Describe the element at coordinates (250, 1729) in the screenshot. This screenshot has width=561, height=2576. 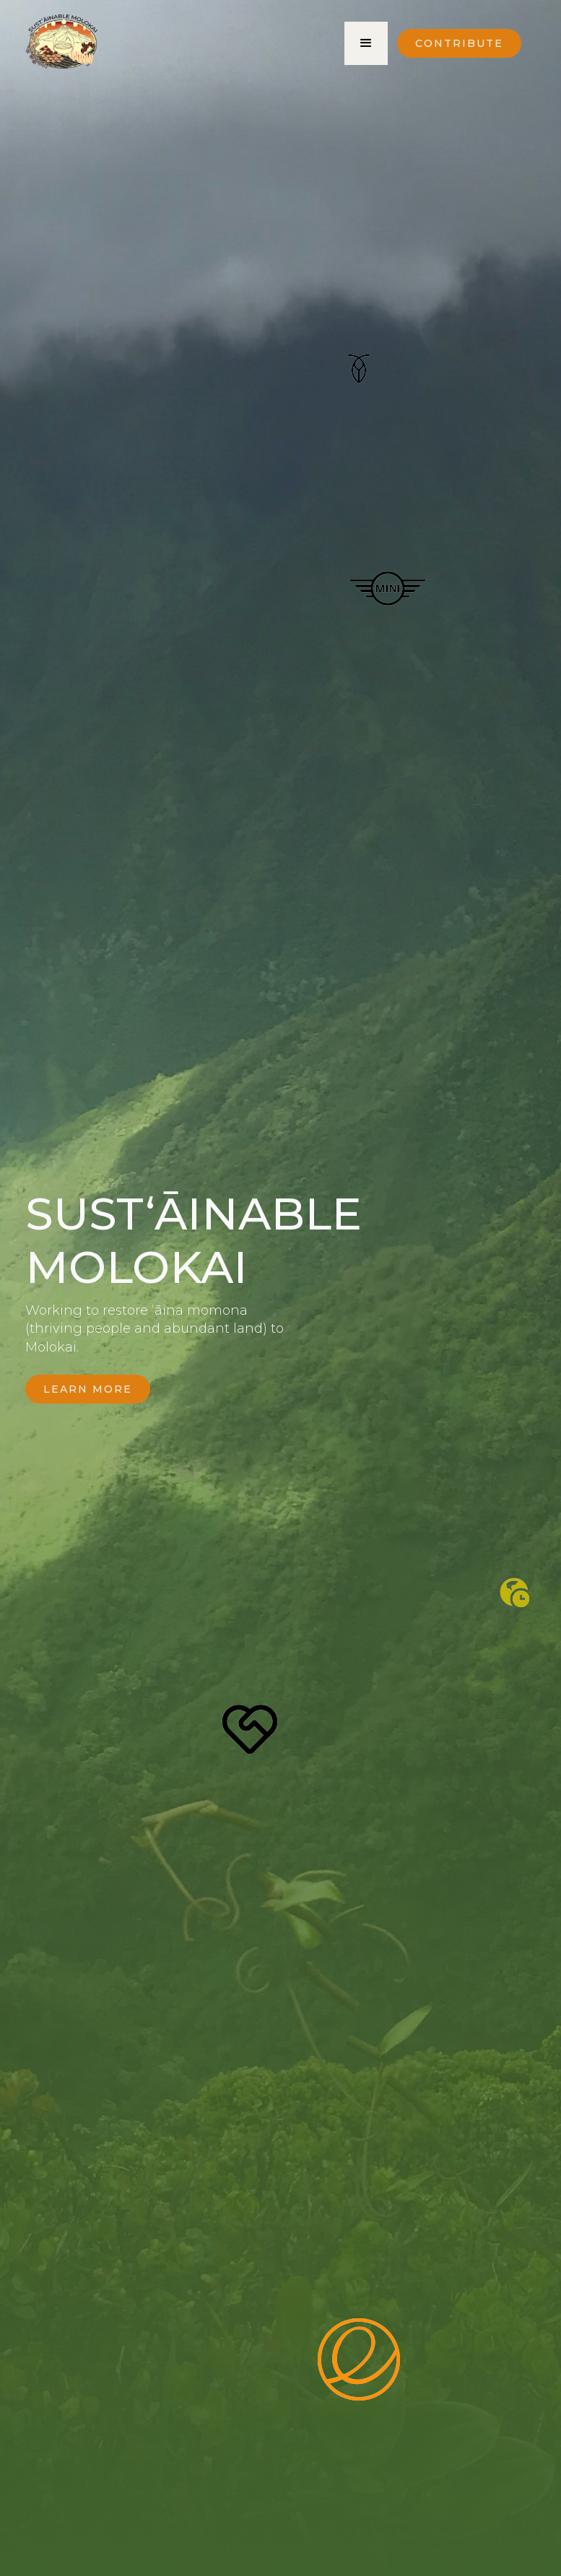
I see `access customer service or support` at that location.